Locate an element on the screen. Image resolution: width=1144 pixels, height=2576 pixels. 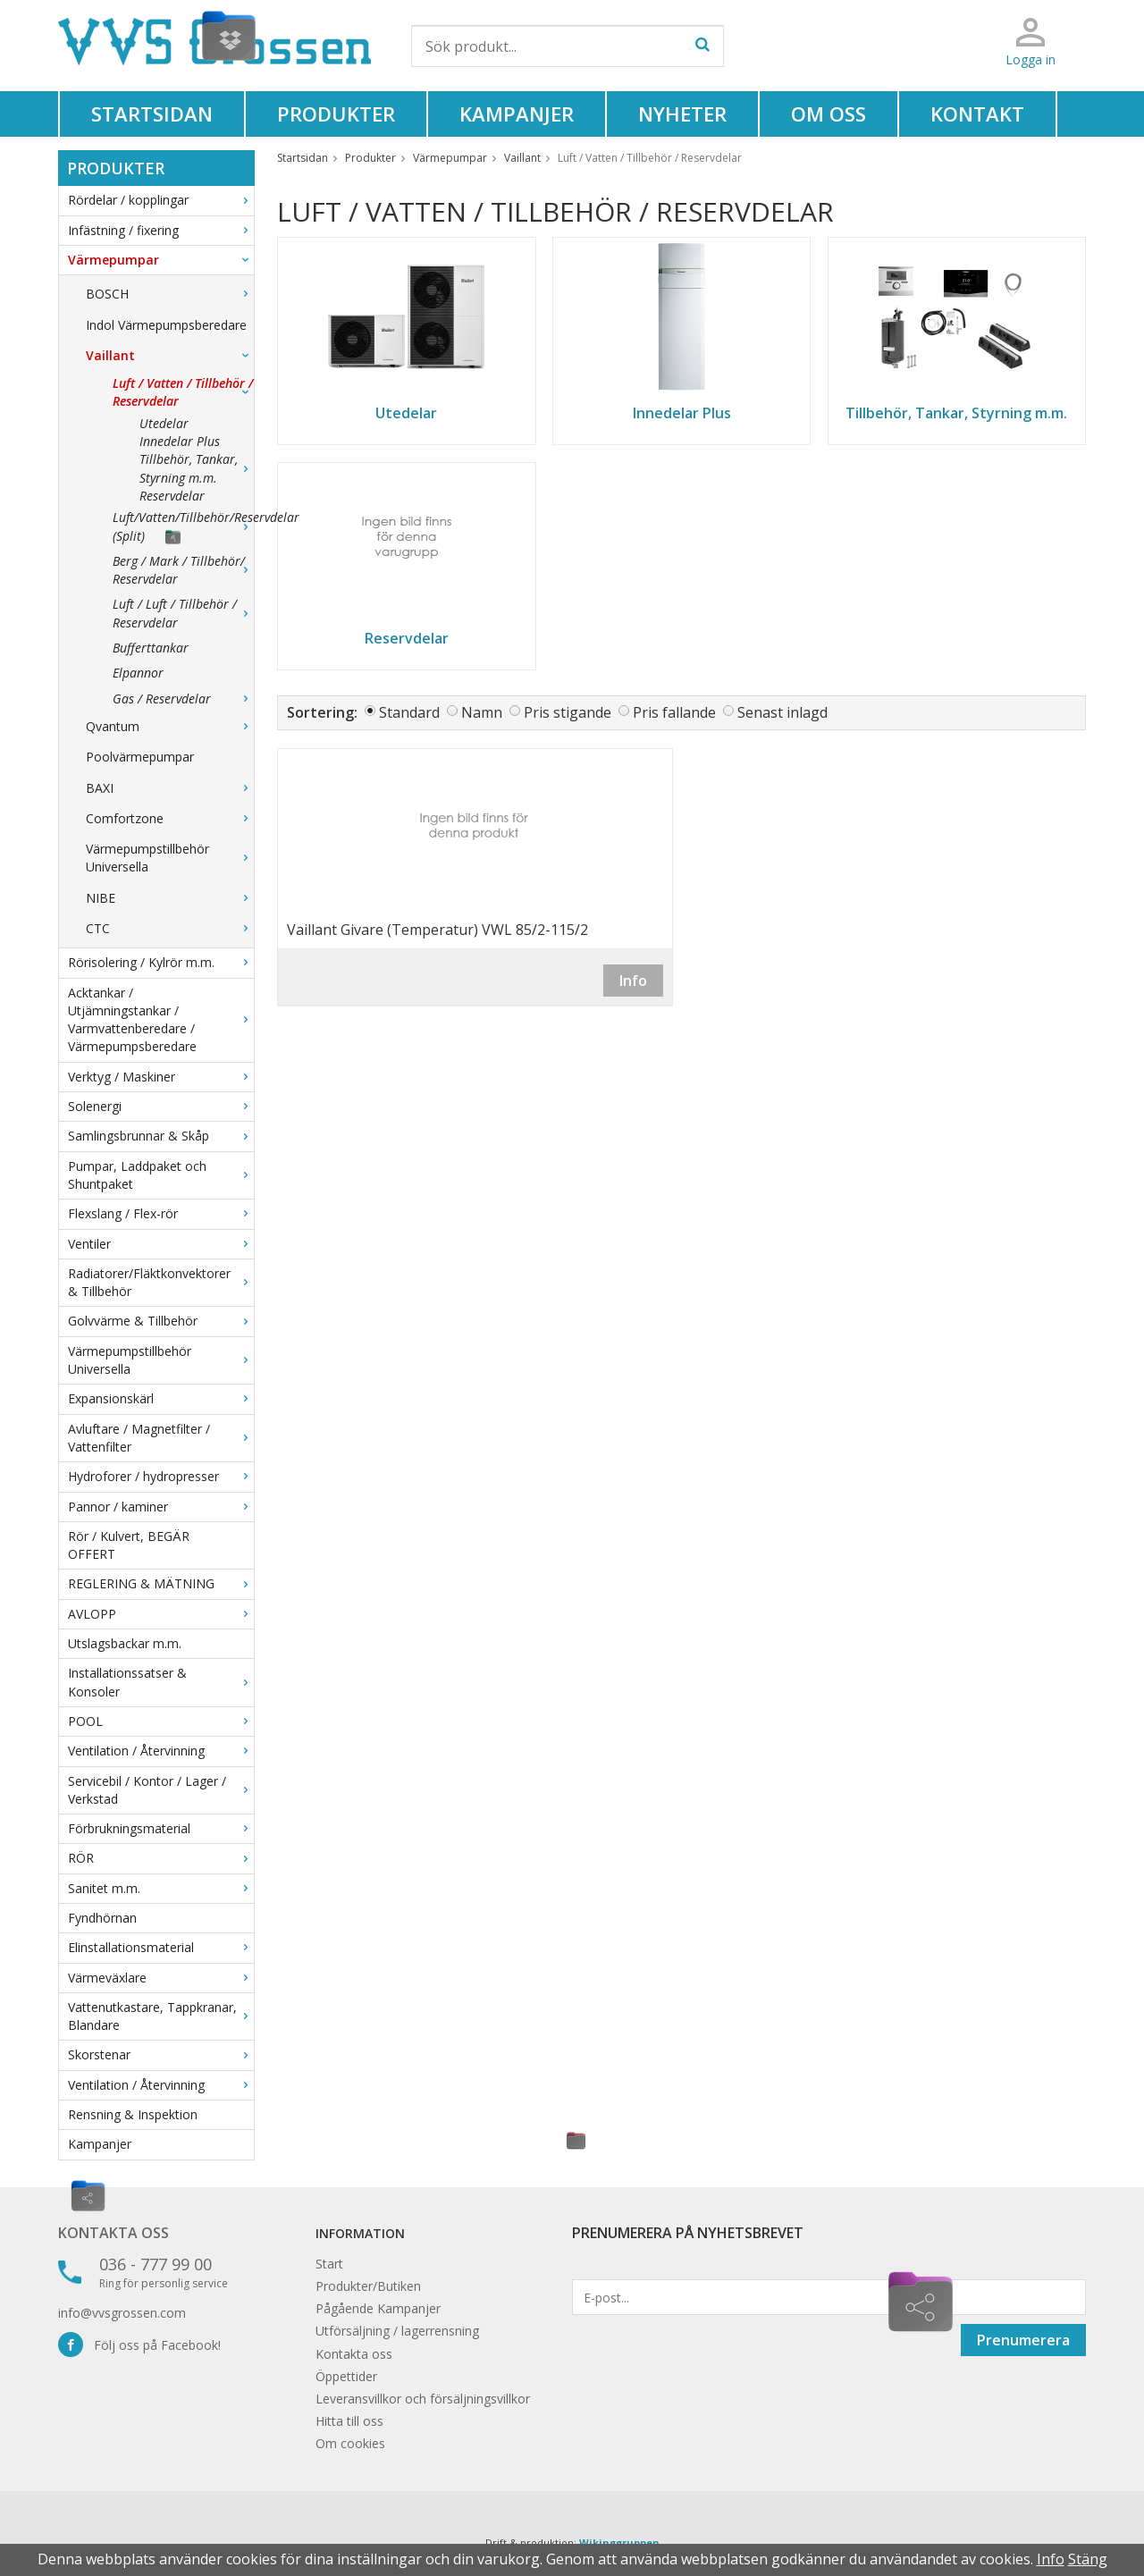
open your dropbox synced folder is located at coordinates (229, 36).